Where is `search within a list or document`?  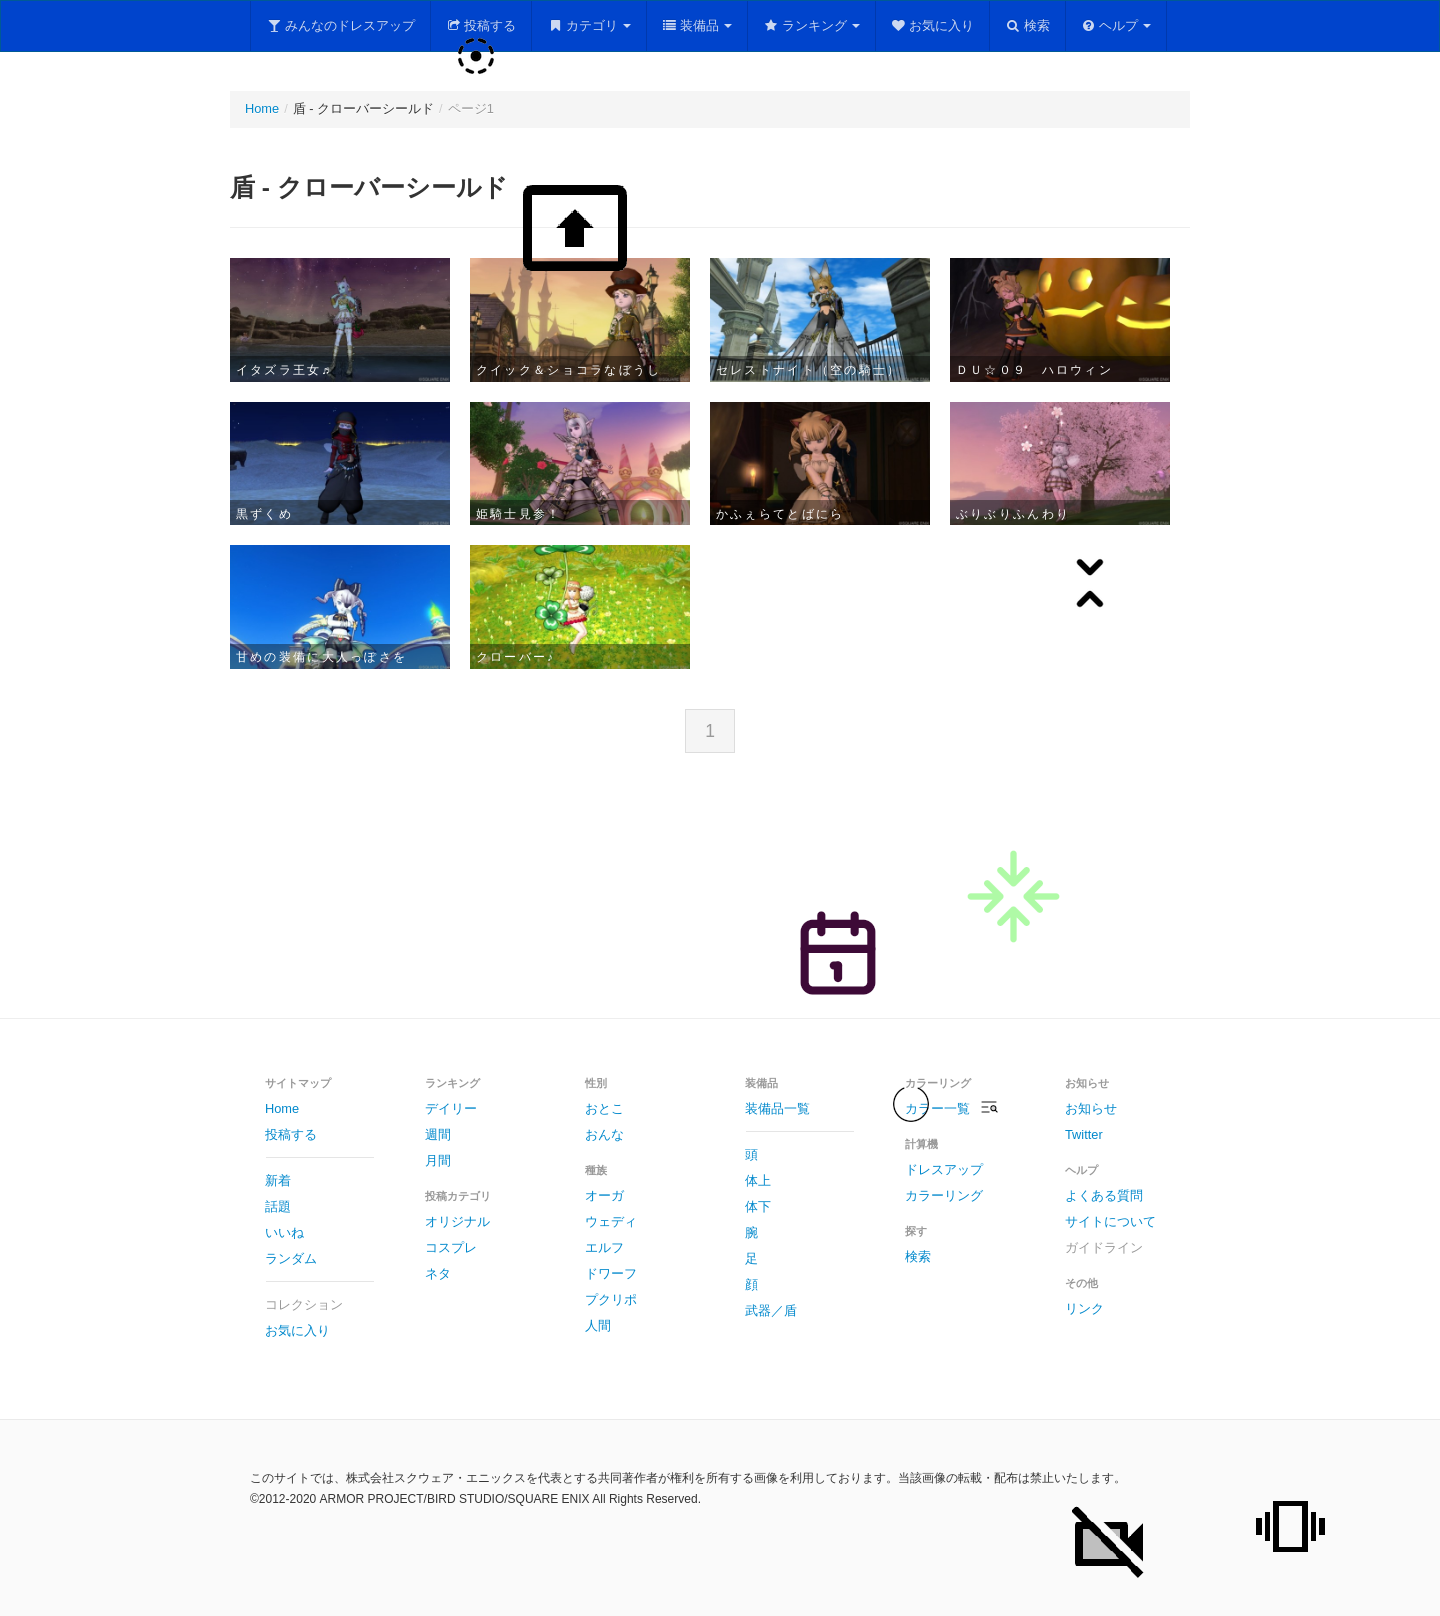
search within a list or document is located at coordinates (989, 1107).